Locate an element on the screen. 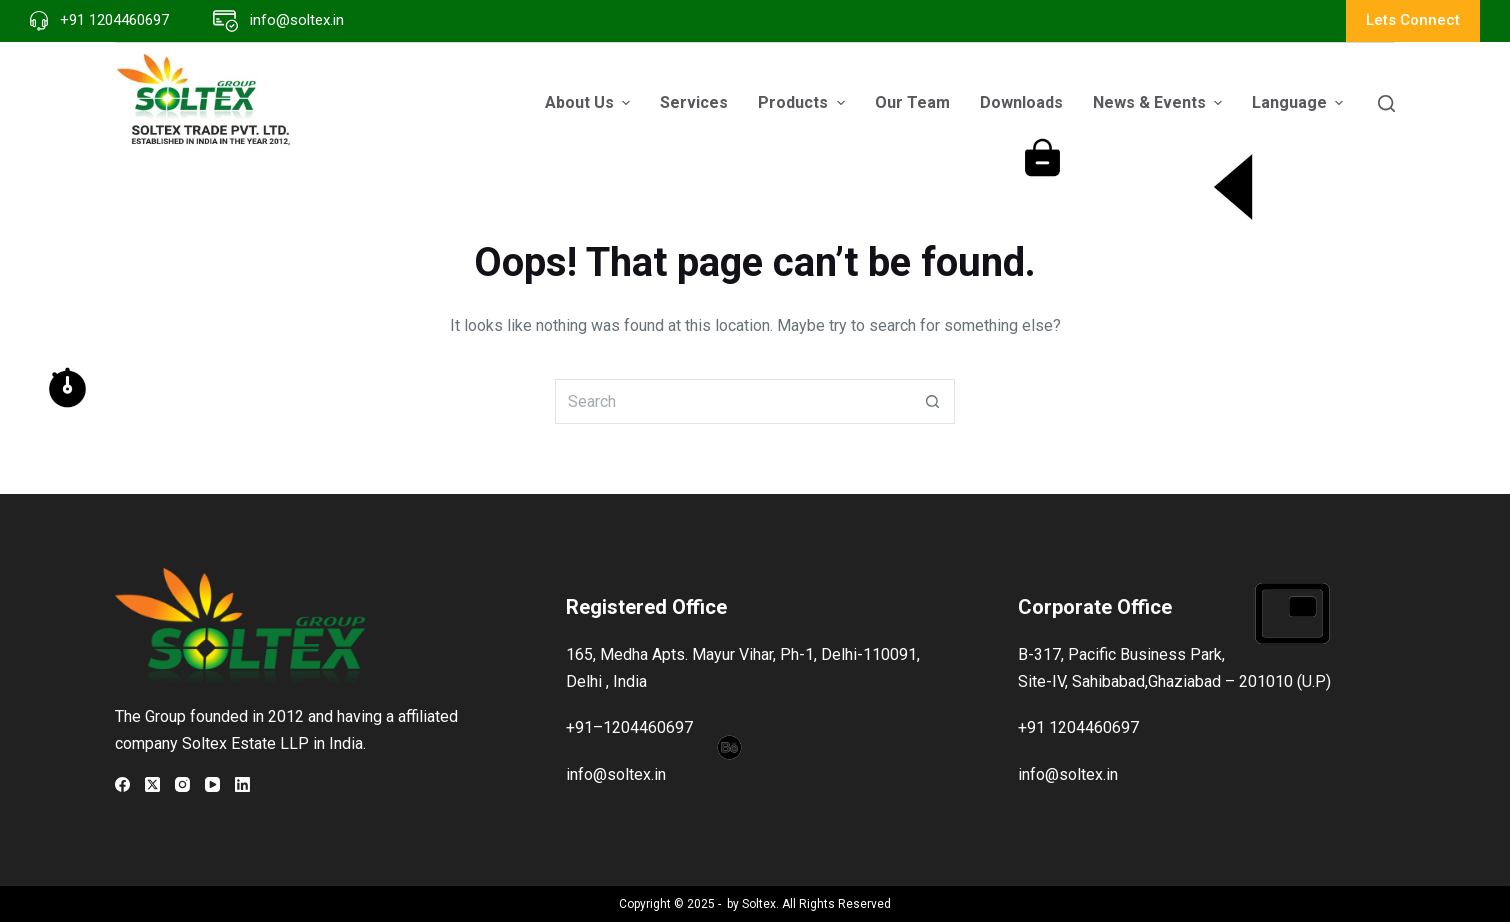 Image resolution: width=1510 pixels, height=922 pixels. go back to the previous screen is located at coordinates (1233, 187).